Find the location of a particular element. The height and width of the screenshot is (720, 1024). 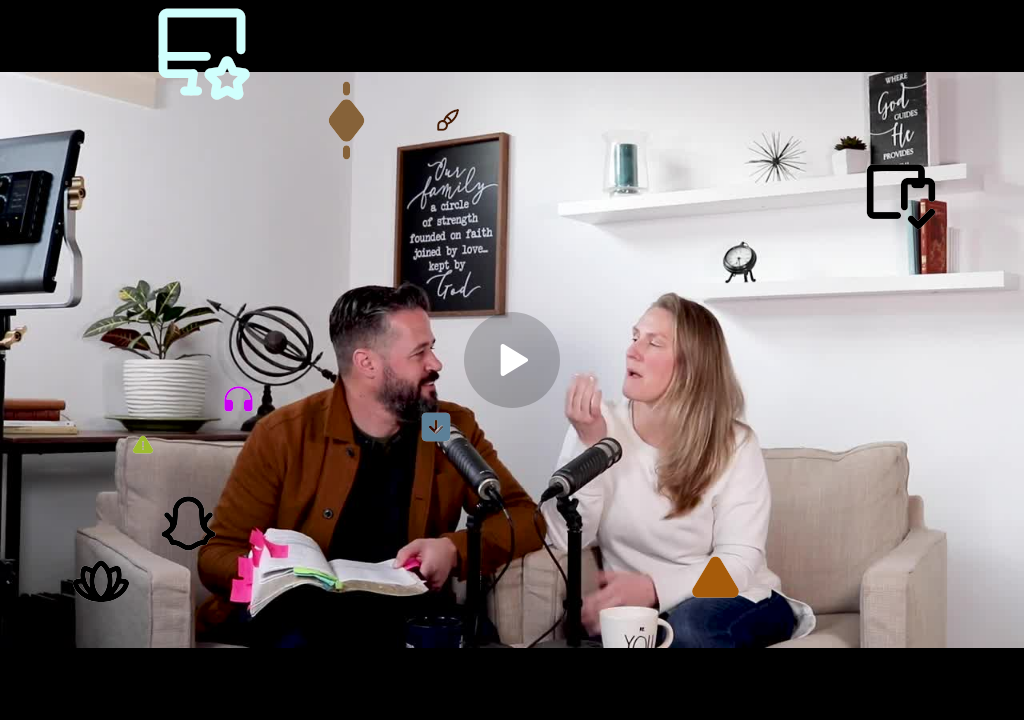

access meditation or mindfulness features is located at coordinates (101, 583).